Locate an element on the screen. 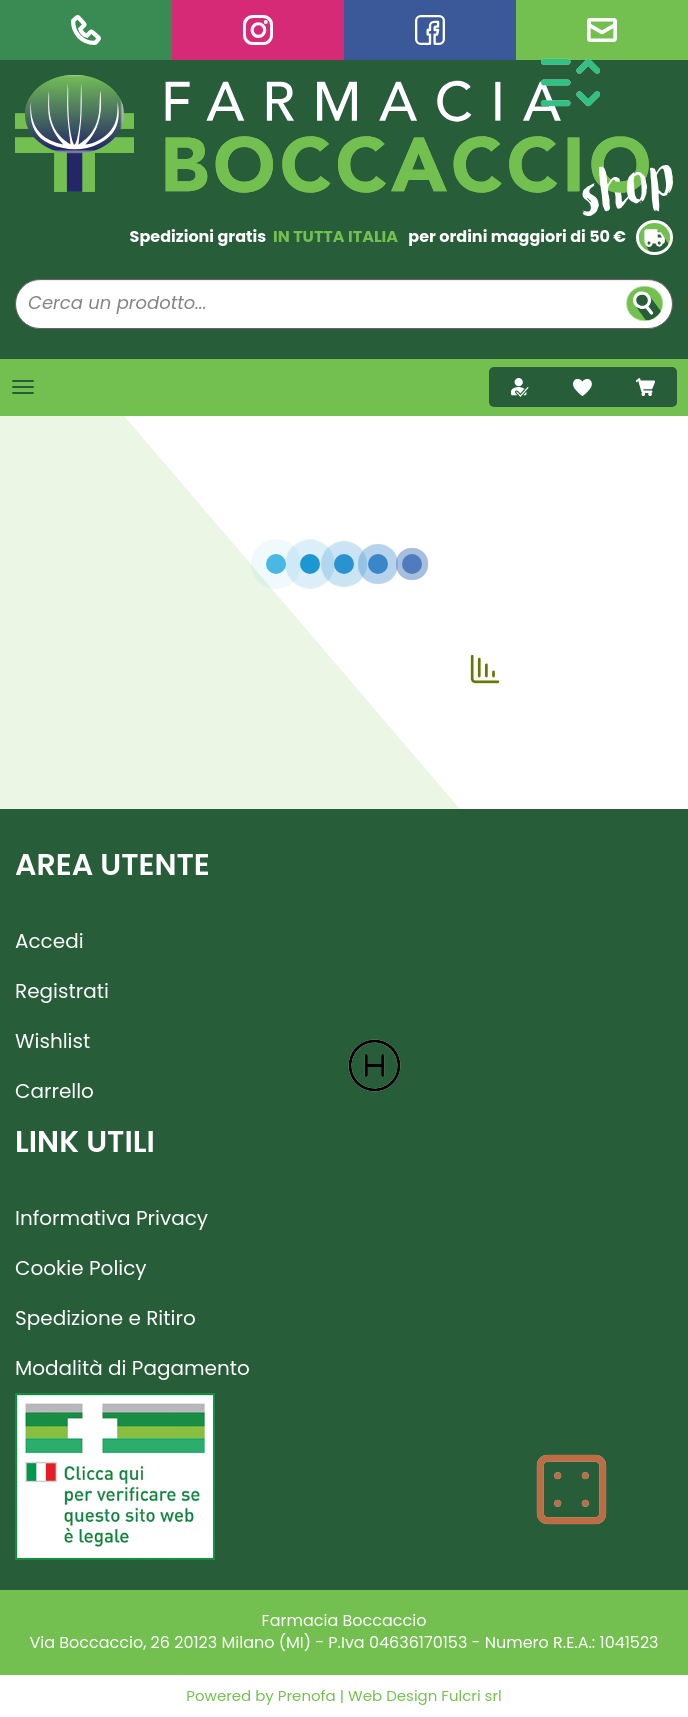 Image resolution: width=688 pixels, height=1717 pixels. view declining metrics or statistics is located at coordinates (485, 669).